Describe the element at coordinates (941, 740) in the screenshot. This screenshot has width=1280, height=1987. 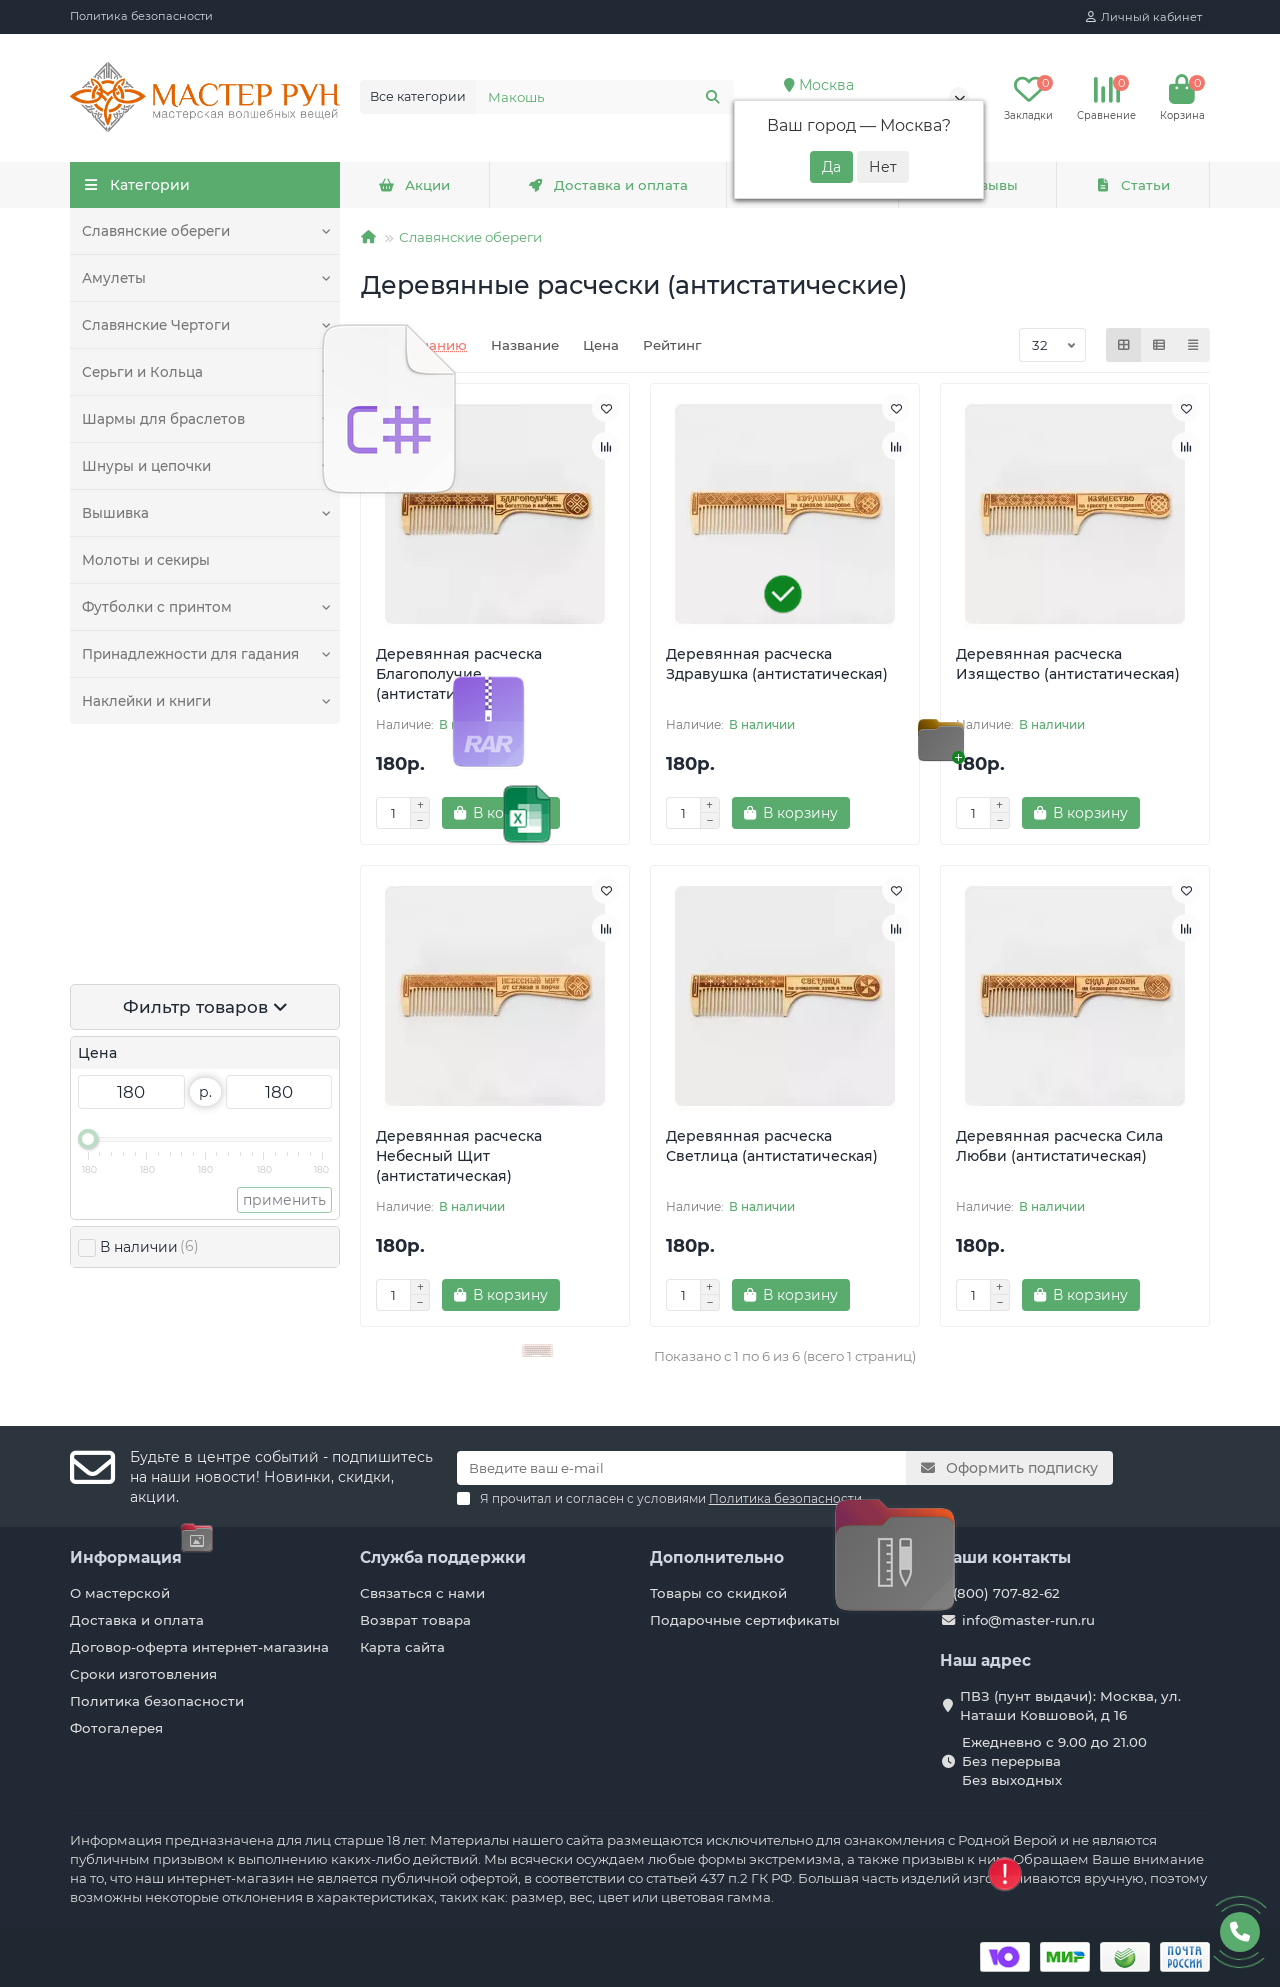
I see `create a new folder` at that location.